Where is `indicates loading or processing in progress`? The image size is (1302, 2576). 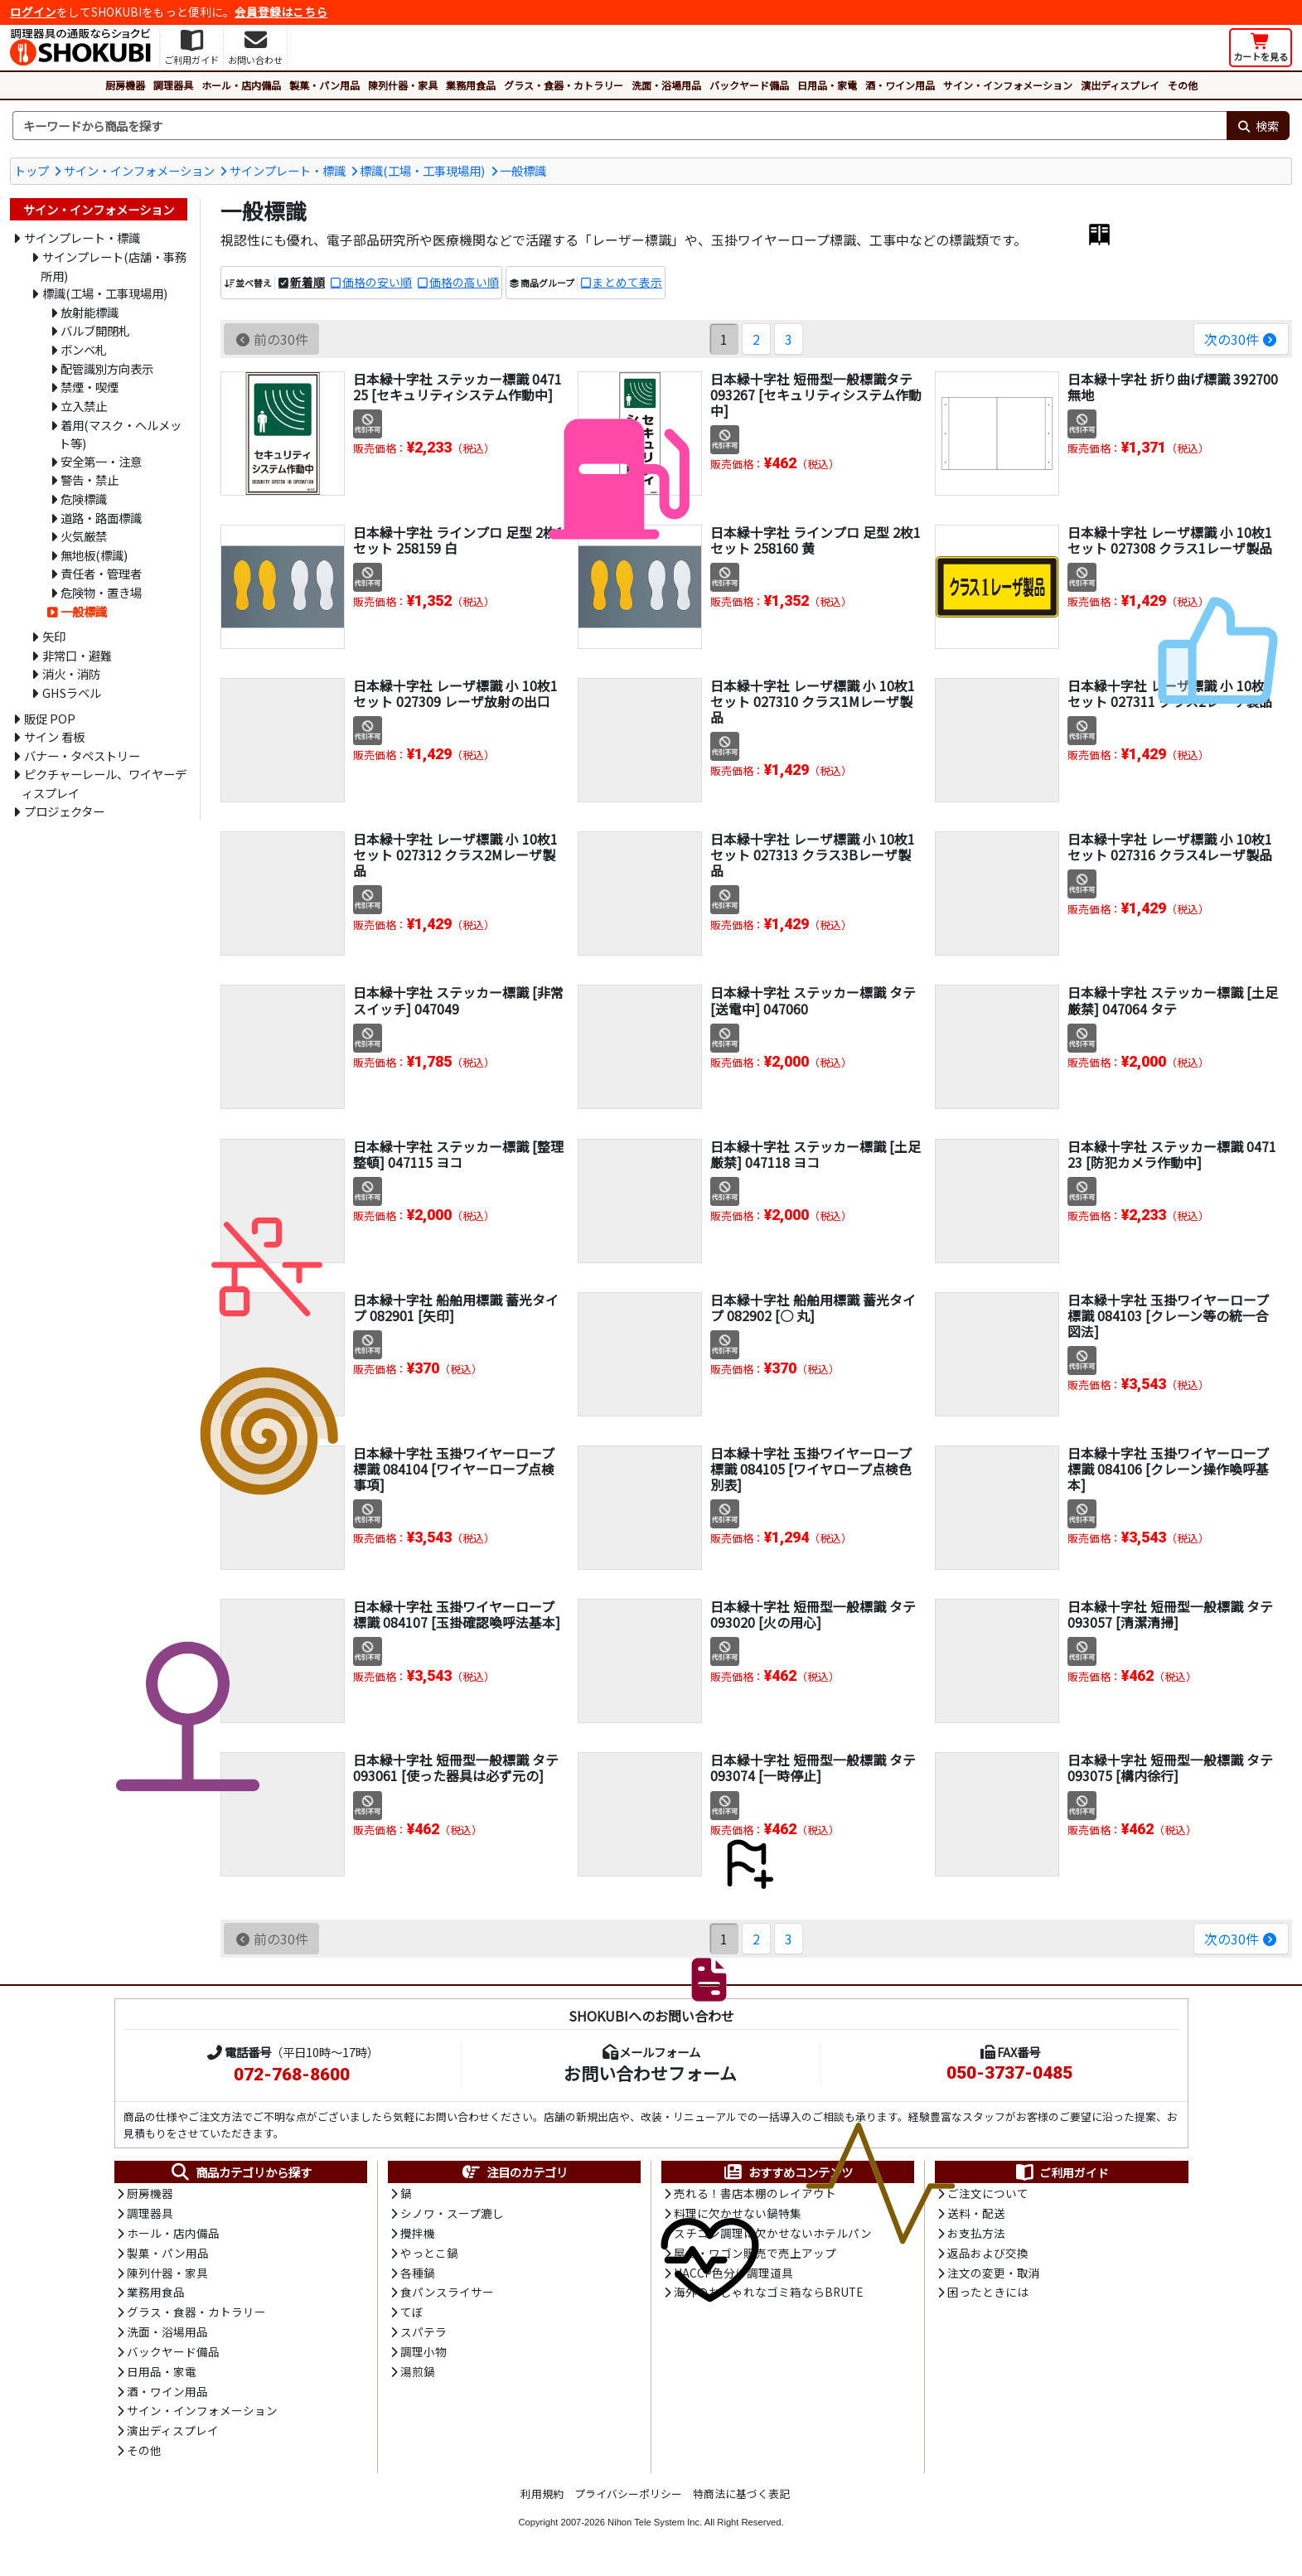
indicates loading or processing in progress is located at coordinates (261, 1428).